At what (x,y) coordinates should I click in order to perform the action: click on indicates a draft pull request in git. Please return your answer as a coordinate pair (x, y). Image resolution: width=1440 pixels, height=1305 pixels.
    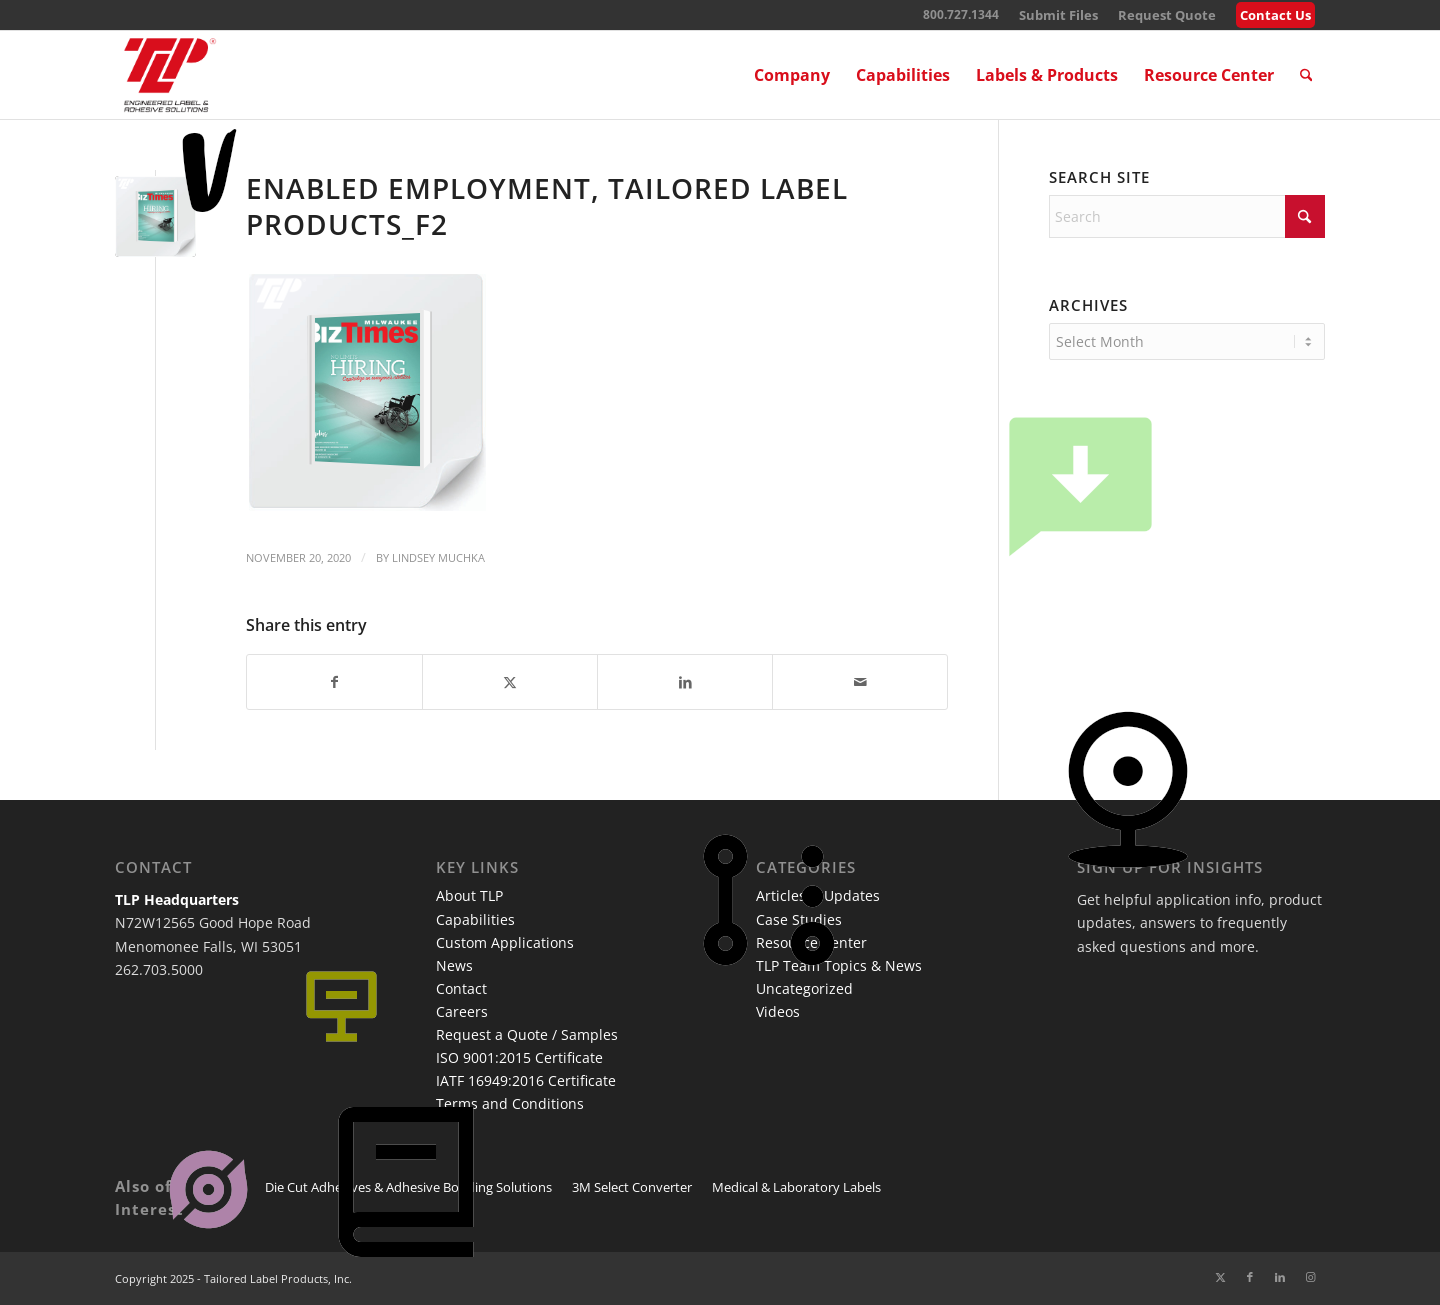
    Looking at the image, I should click on (769, 900).